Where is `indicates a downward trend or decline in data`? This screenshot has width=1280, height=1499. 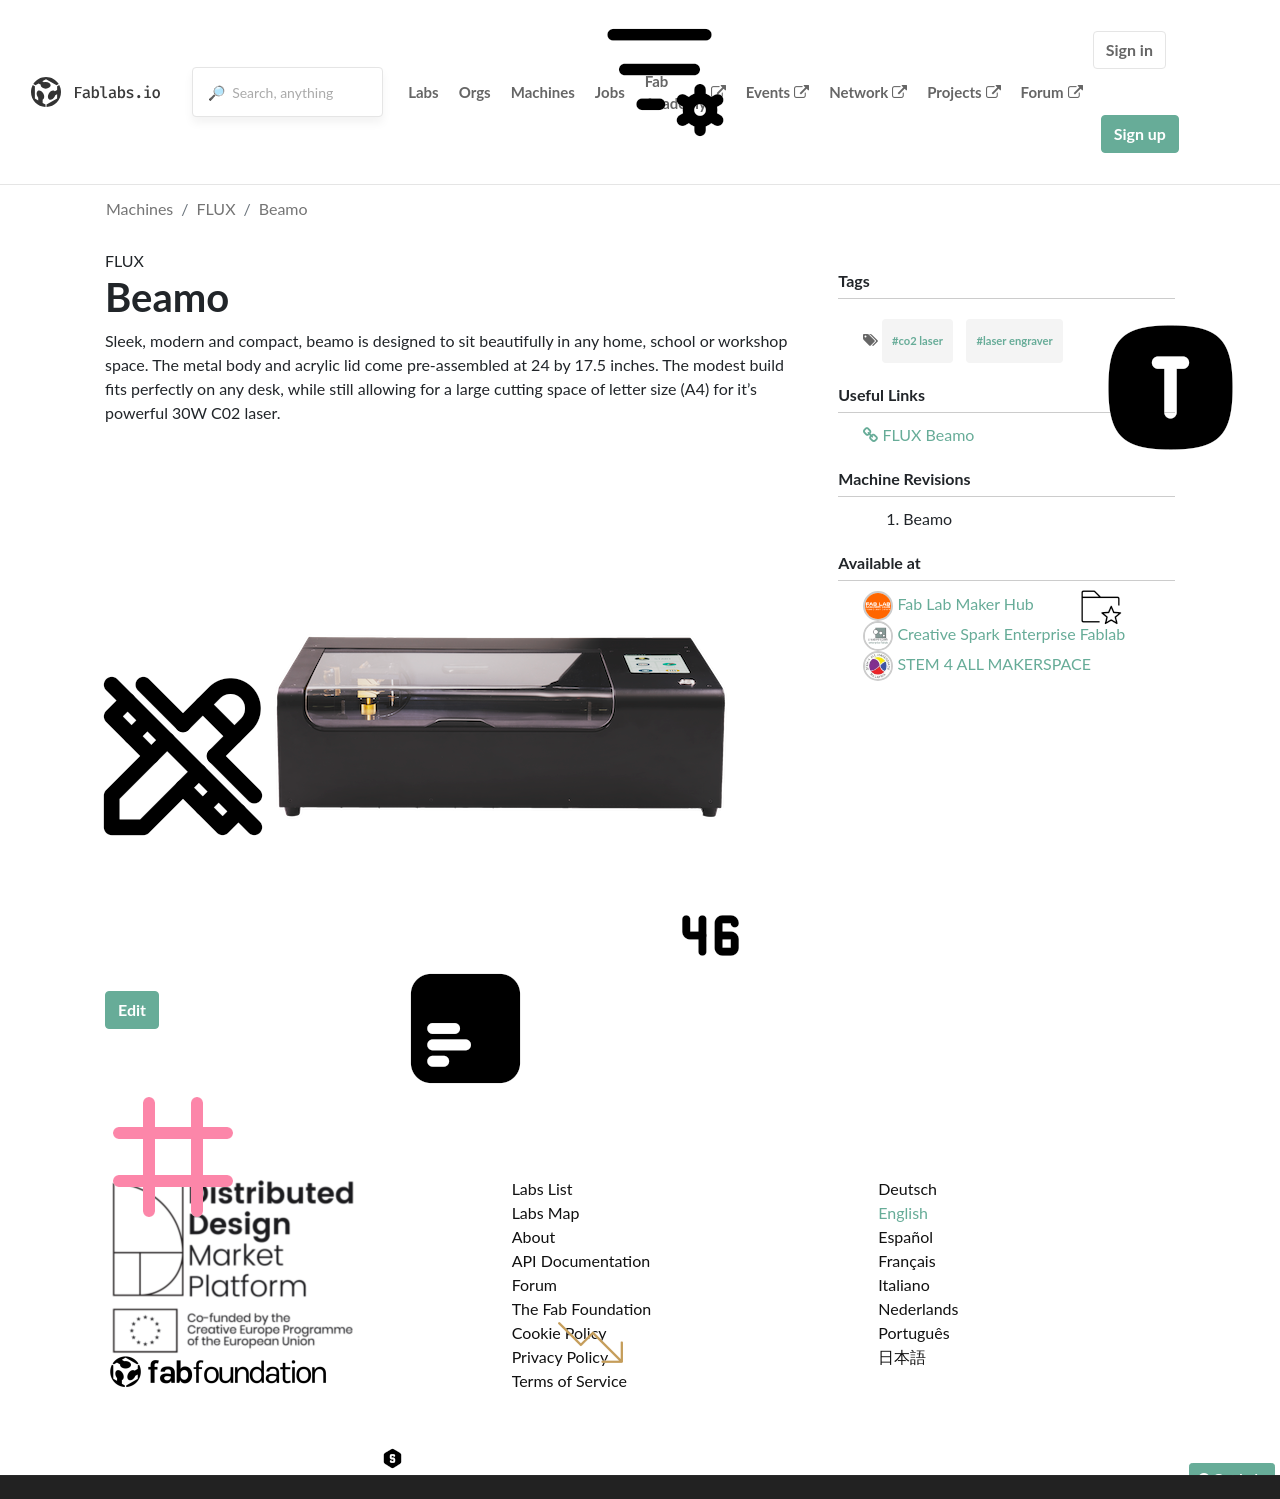 indicates a downward trend or decline in data is located at coordinates (590, 1342).